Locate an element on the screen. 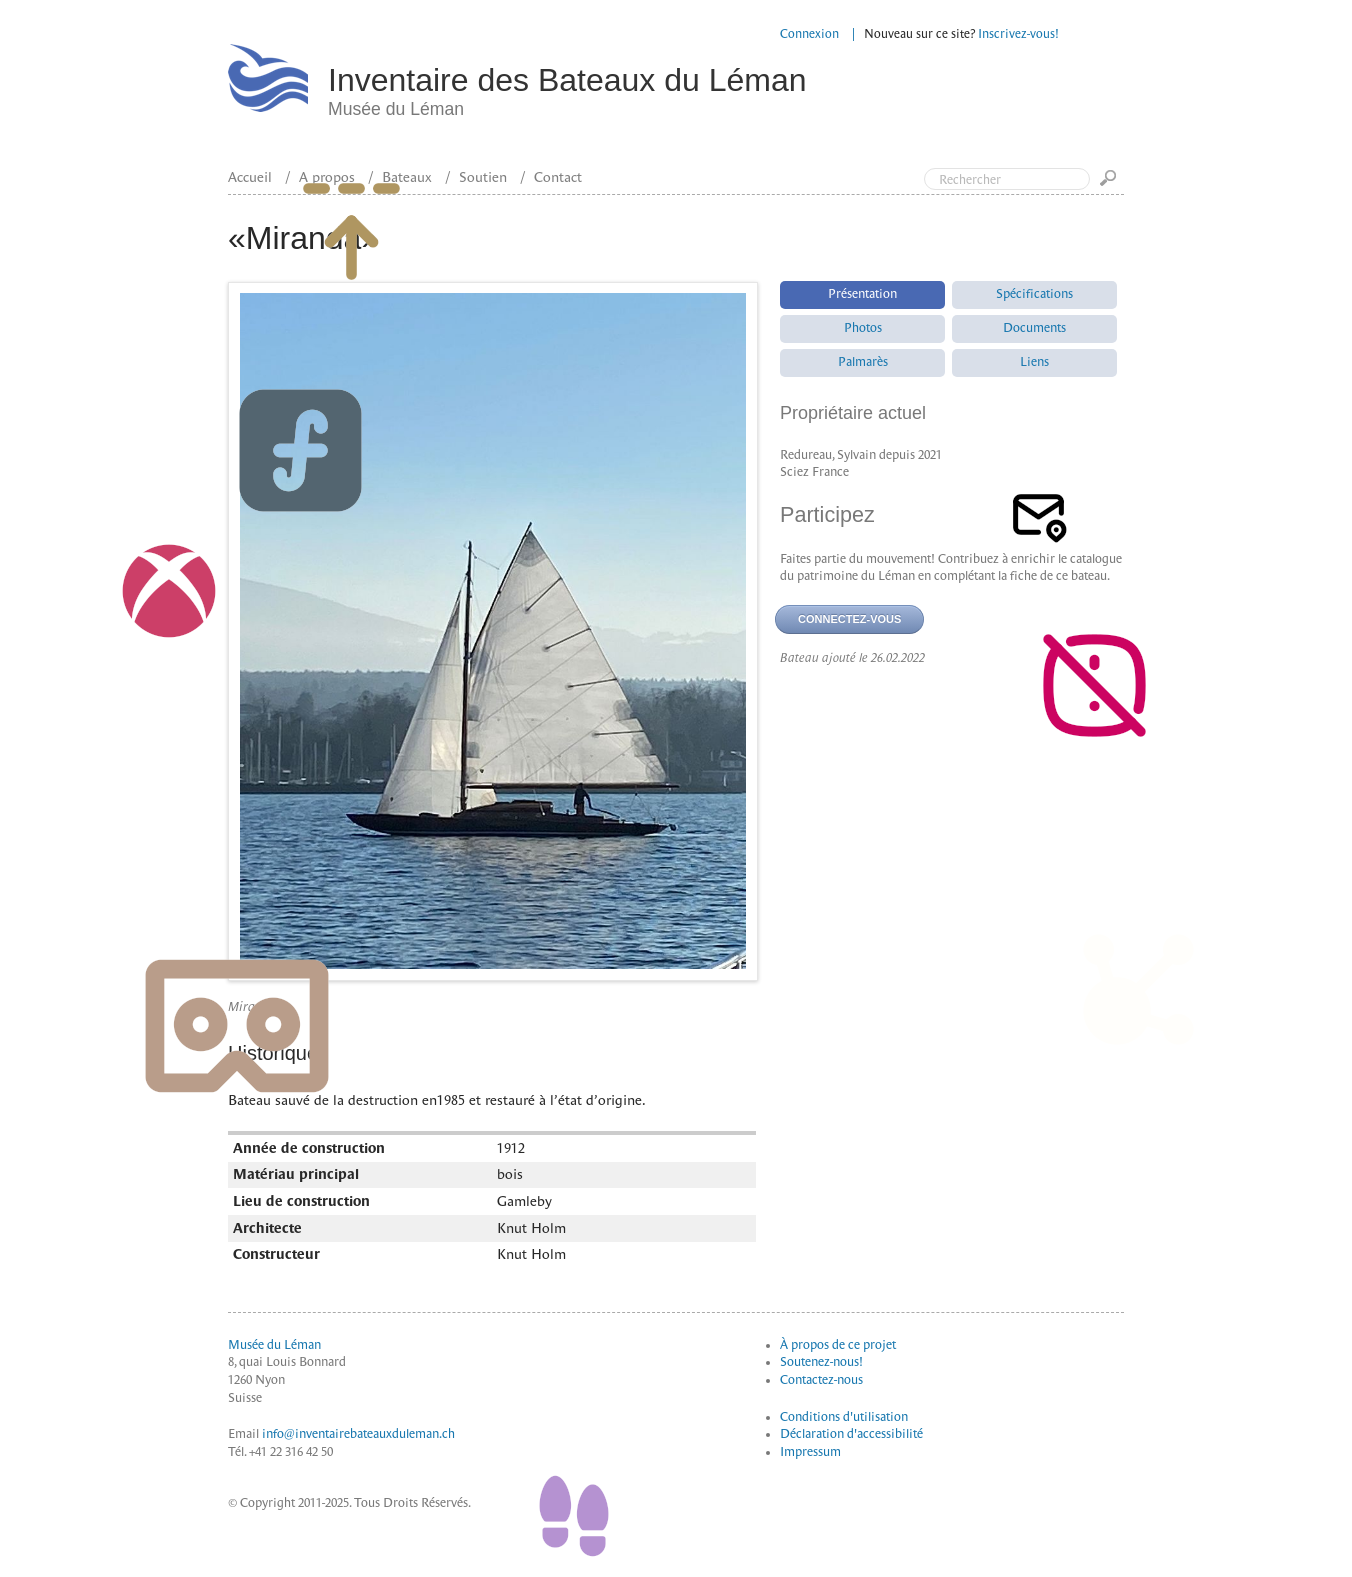 The image size is (1352, 1577). disable or mute alert notifications is located at coordinates (1094, 685).